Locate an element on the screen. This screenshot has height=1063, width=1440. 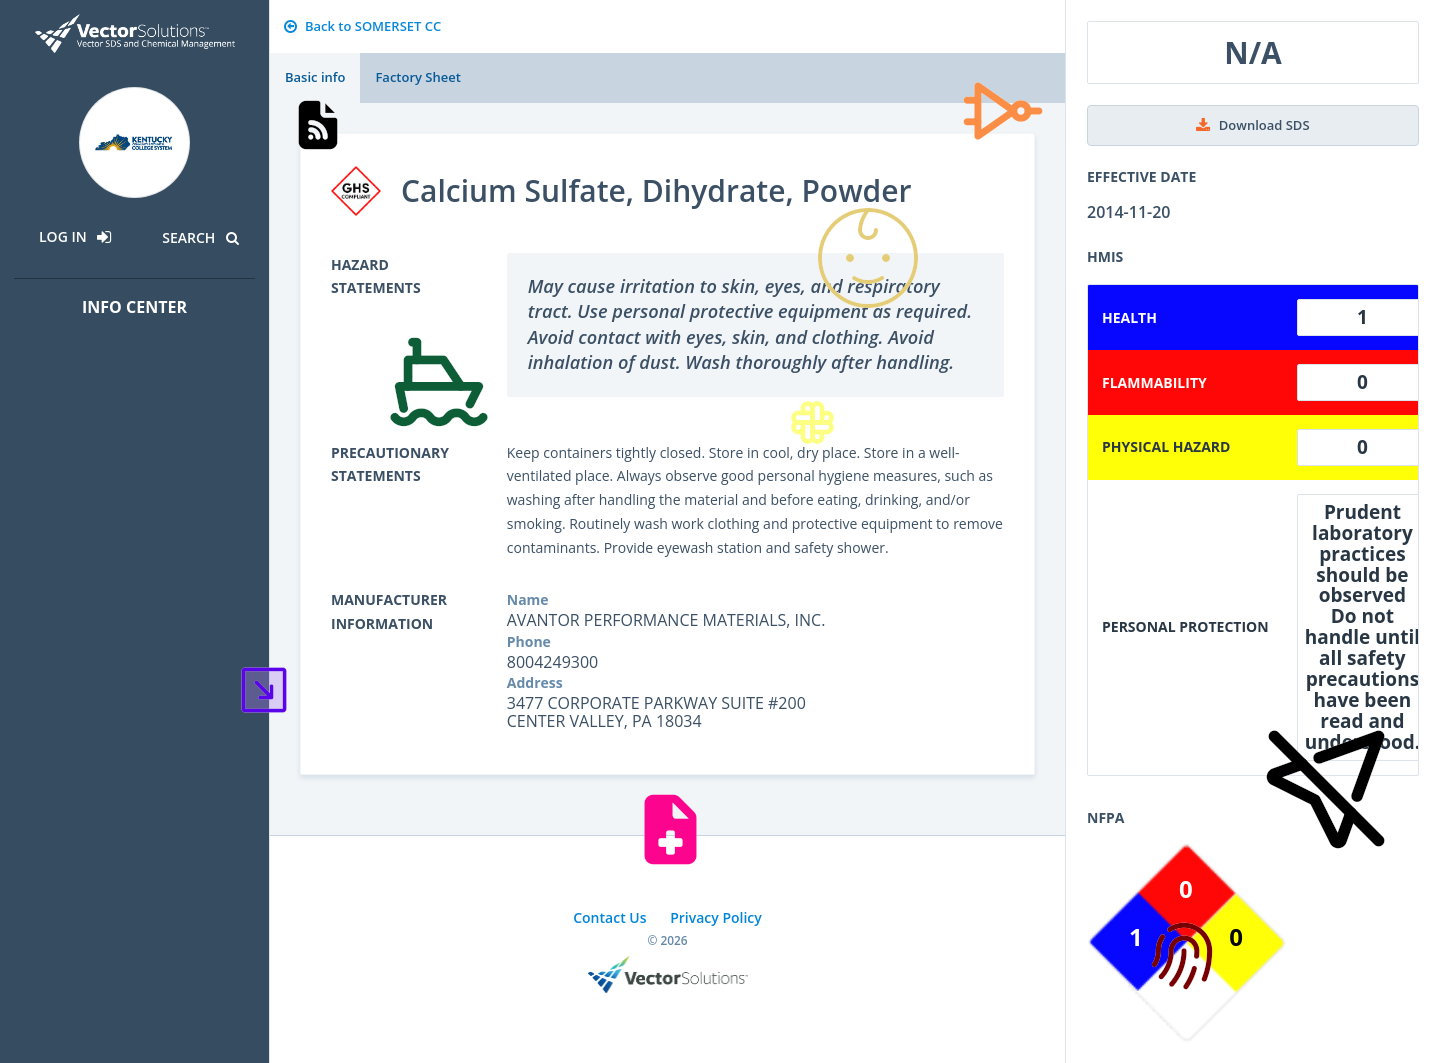
access RSS feed file is located at coordinates (318, 125).